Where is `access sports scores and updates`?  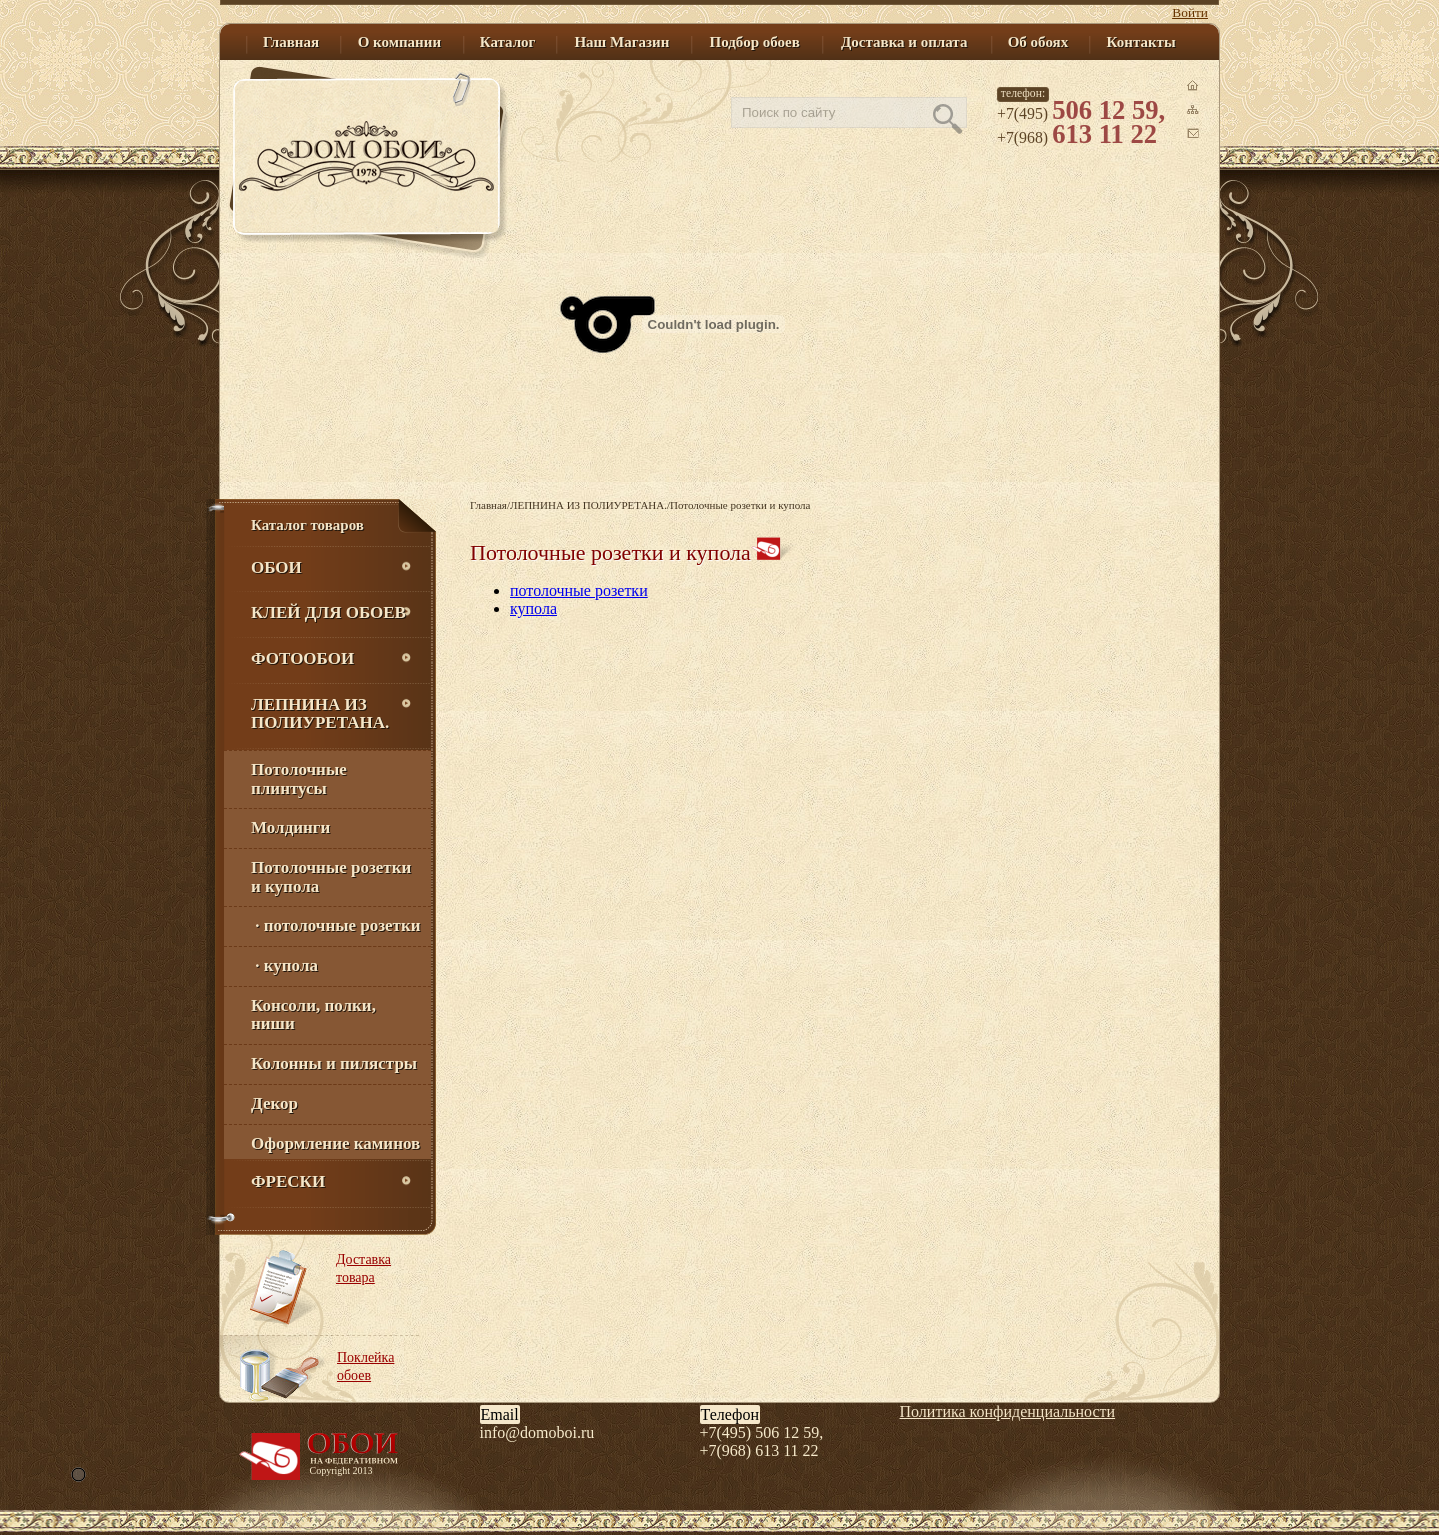 access sports scores and updates is located at coordinates (607, 324).